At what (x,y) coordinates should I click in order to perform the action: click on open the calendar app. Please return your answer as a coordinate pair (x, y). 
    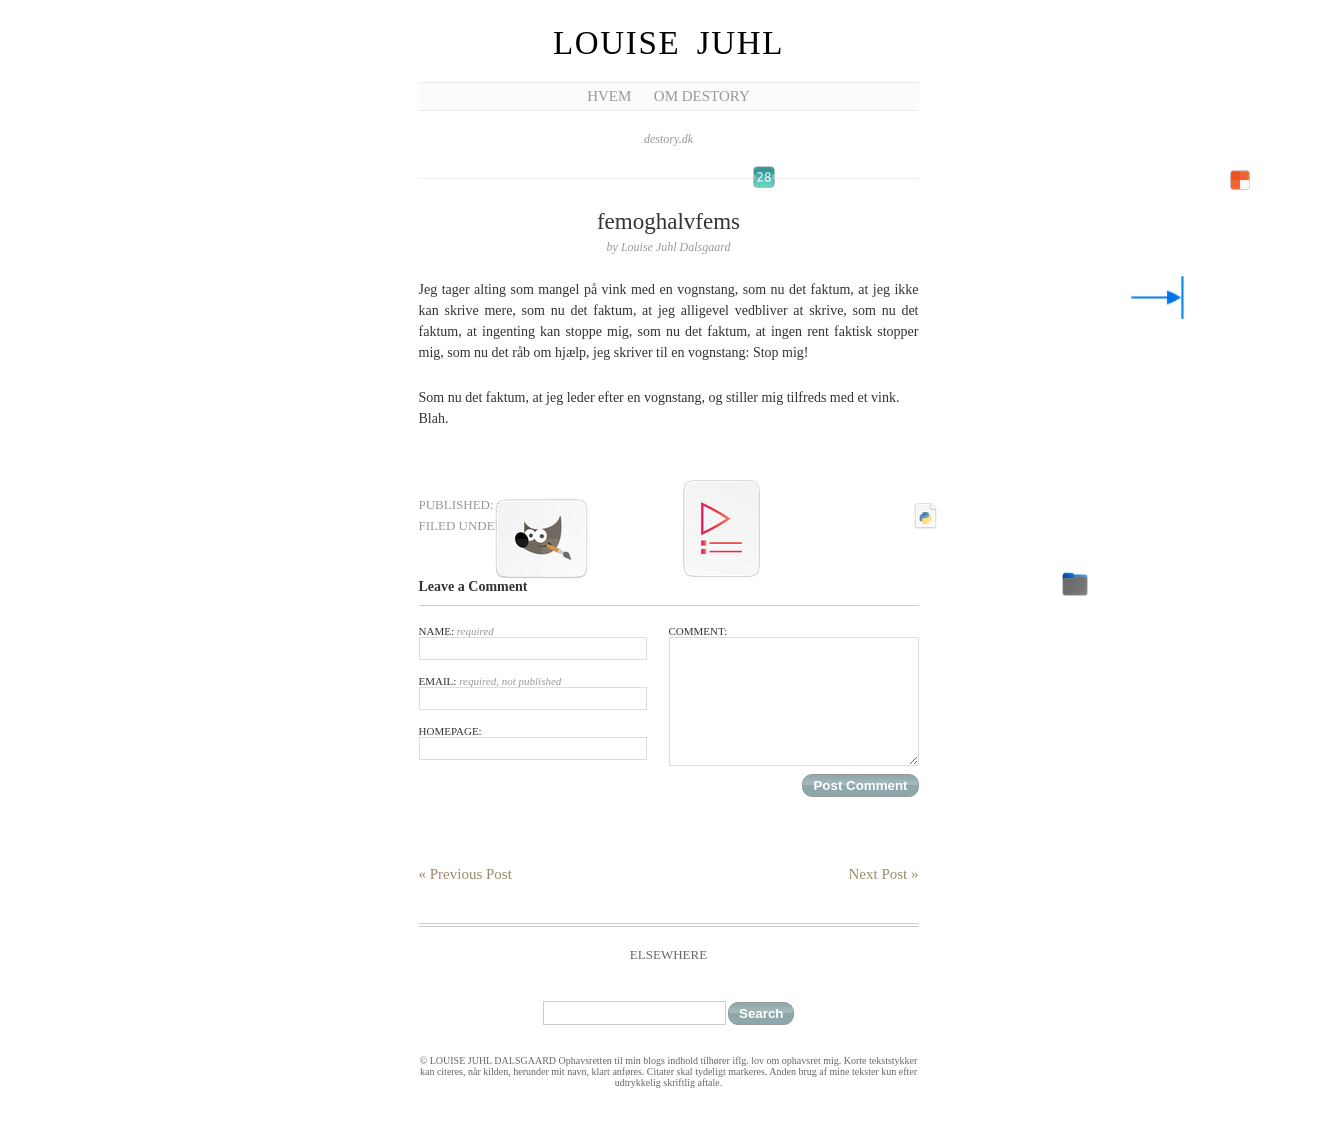
    Looking at the image, I should click on (764, 177).